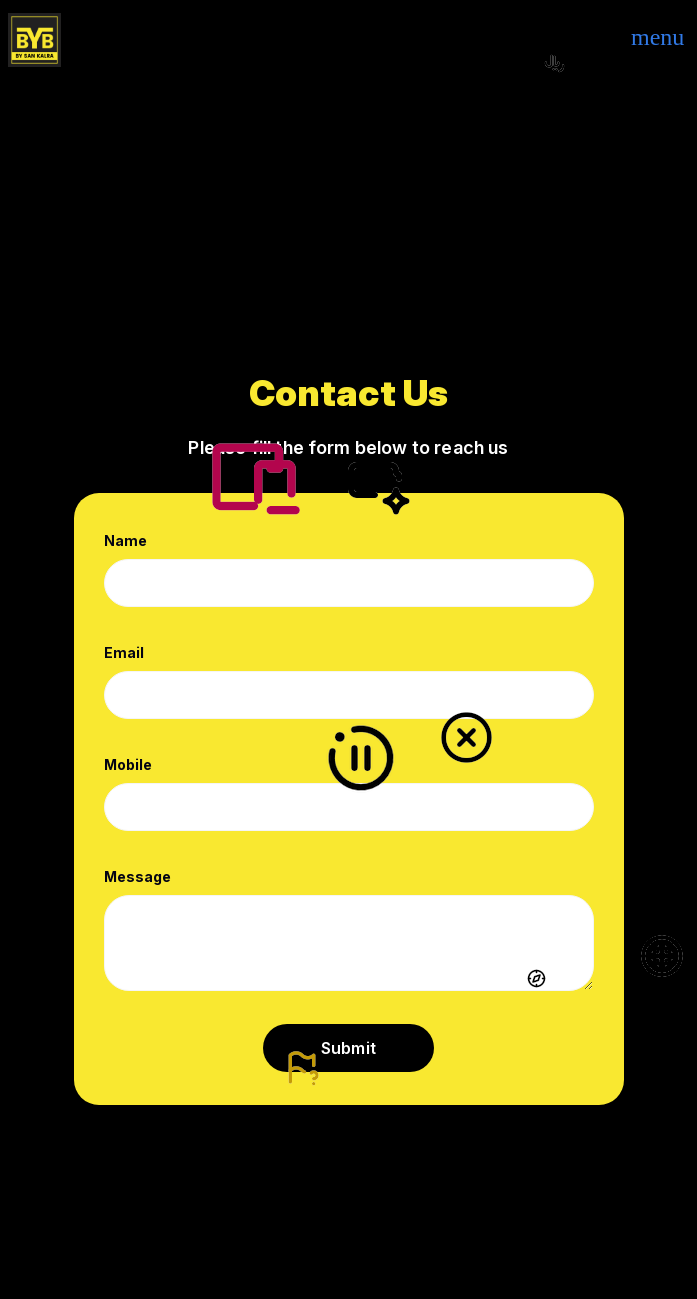 This screenshot has height=1299, width=697. What do you see at coordinates (554, 63) in the screenshot?
I see `indicates price or amount in Iranian rial currency` at bounding box center [554, 63].